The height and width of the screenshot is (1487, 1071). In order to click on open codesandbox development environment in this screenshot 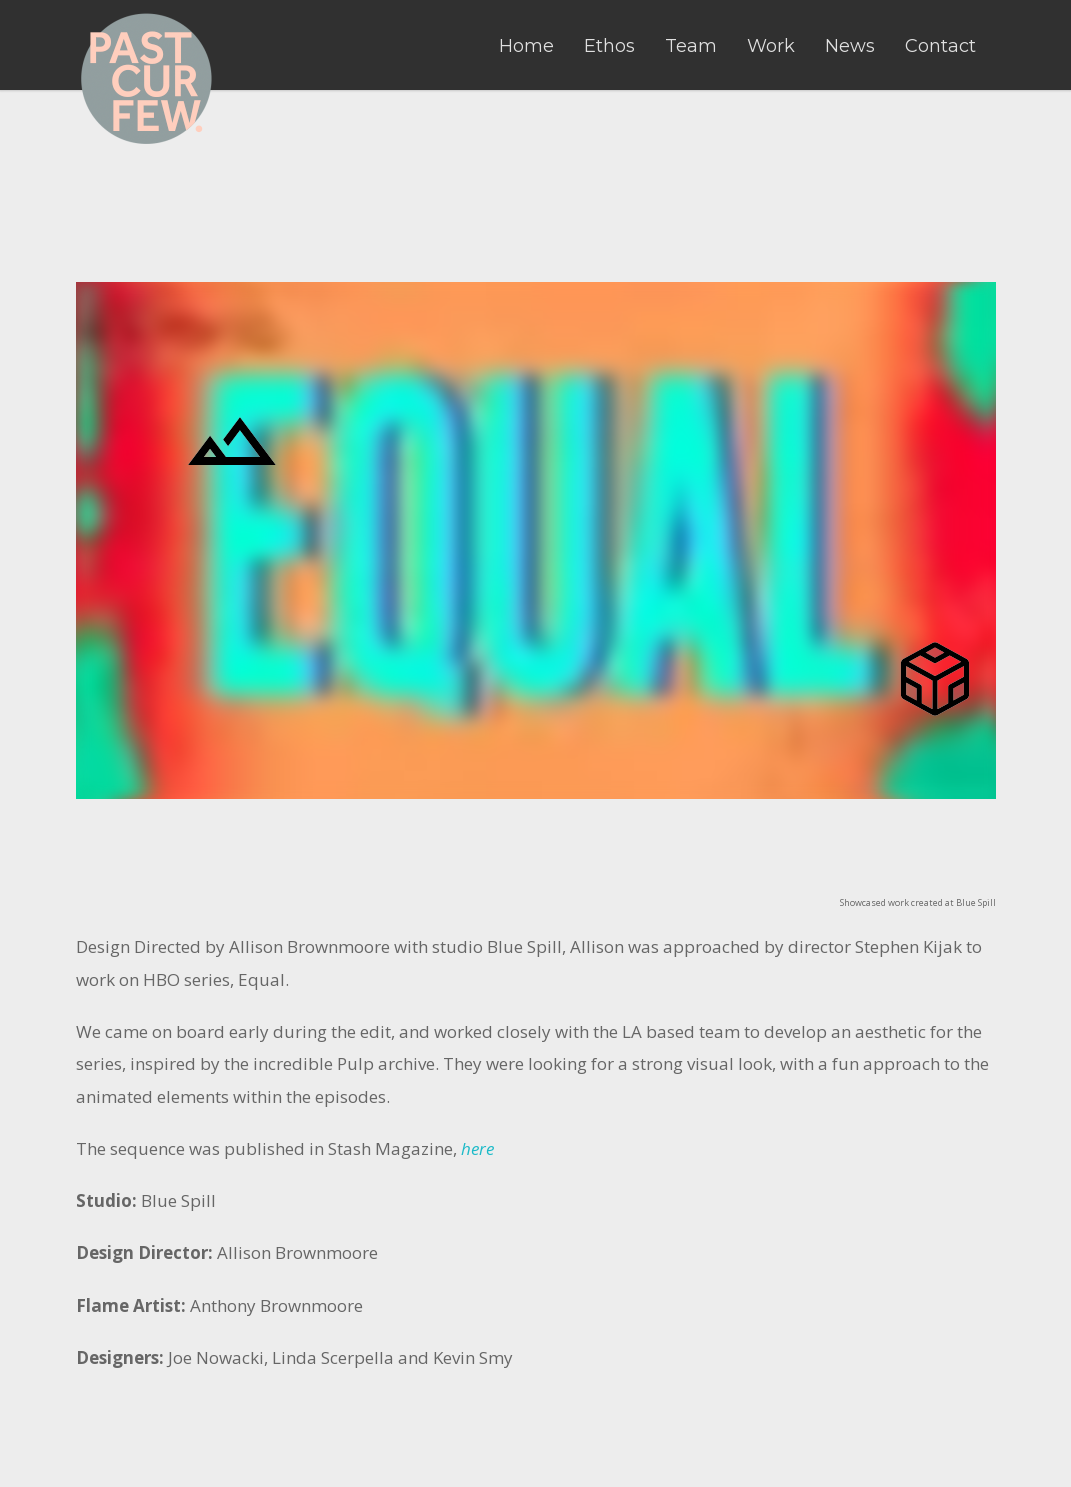, I will do `click(935, 679)`.